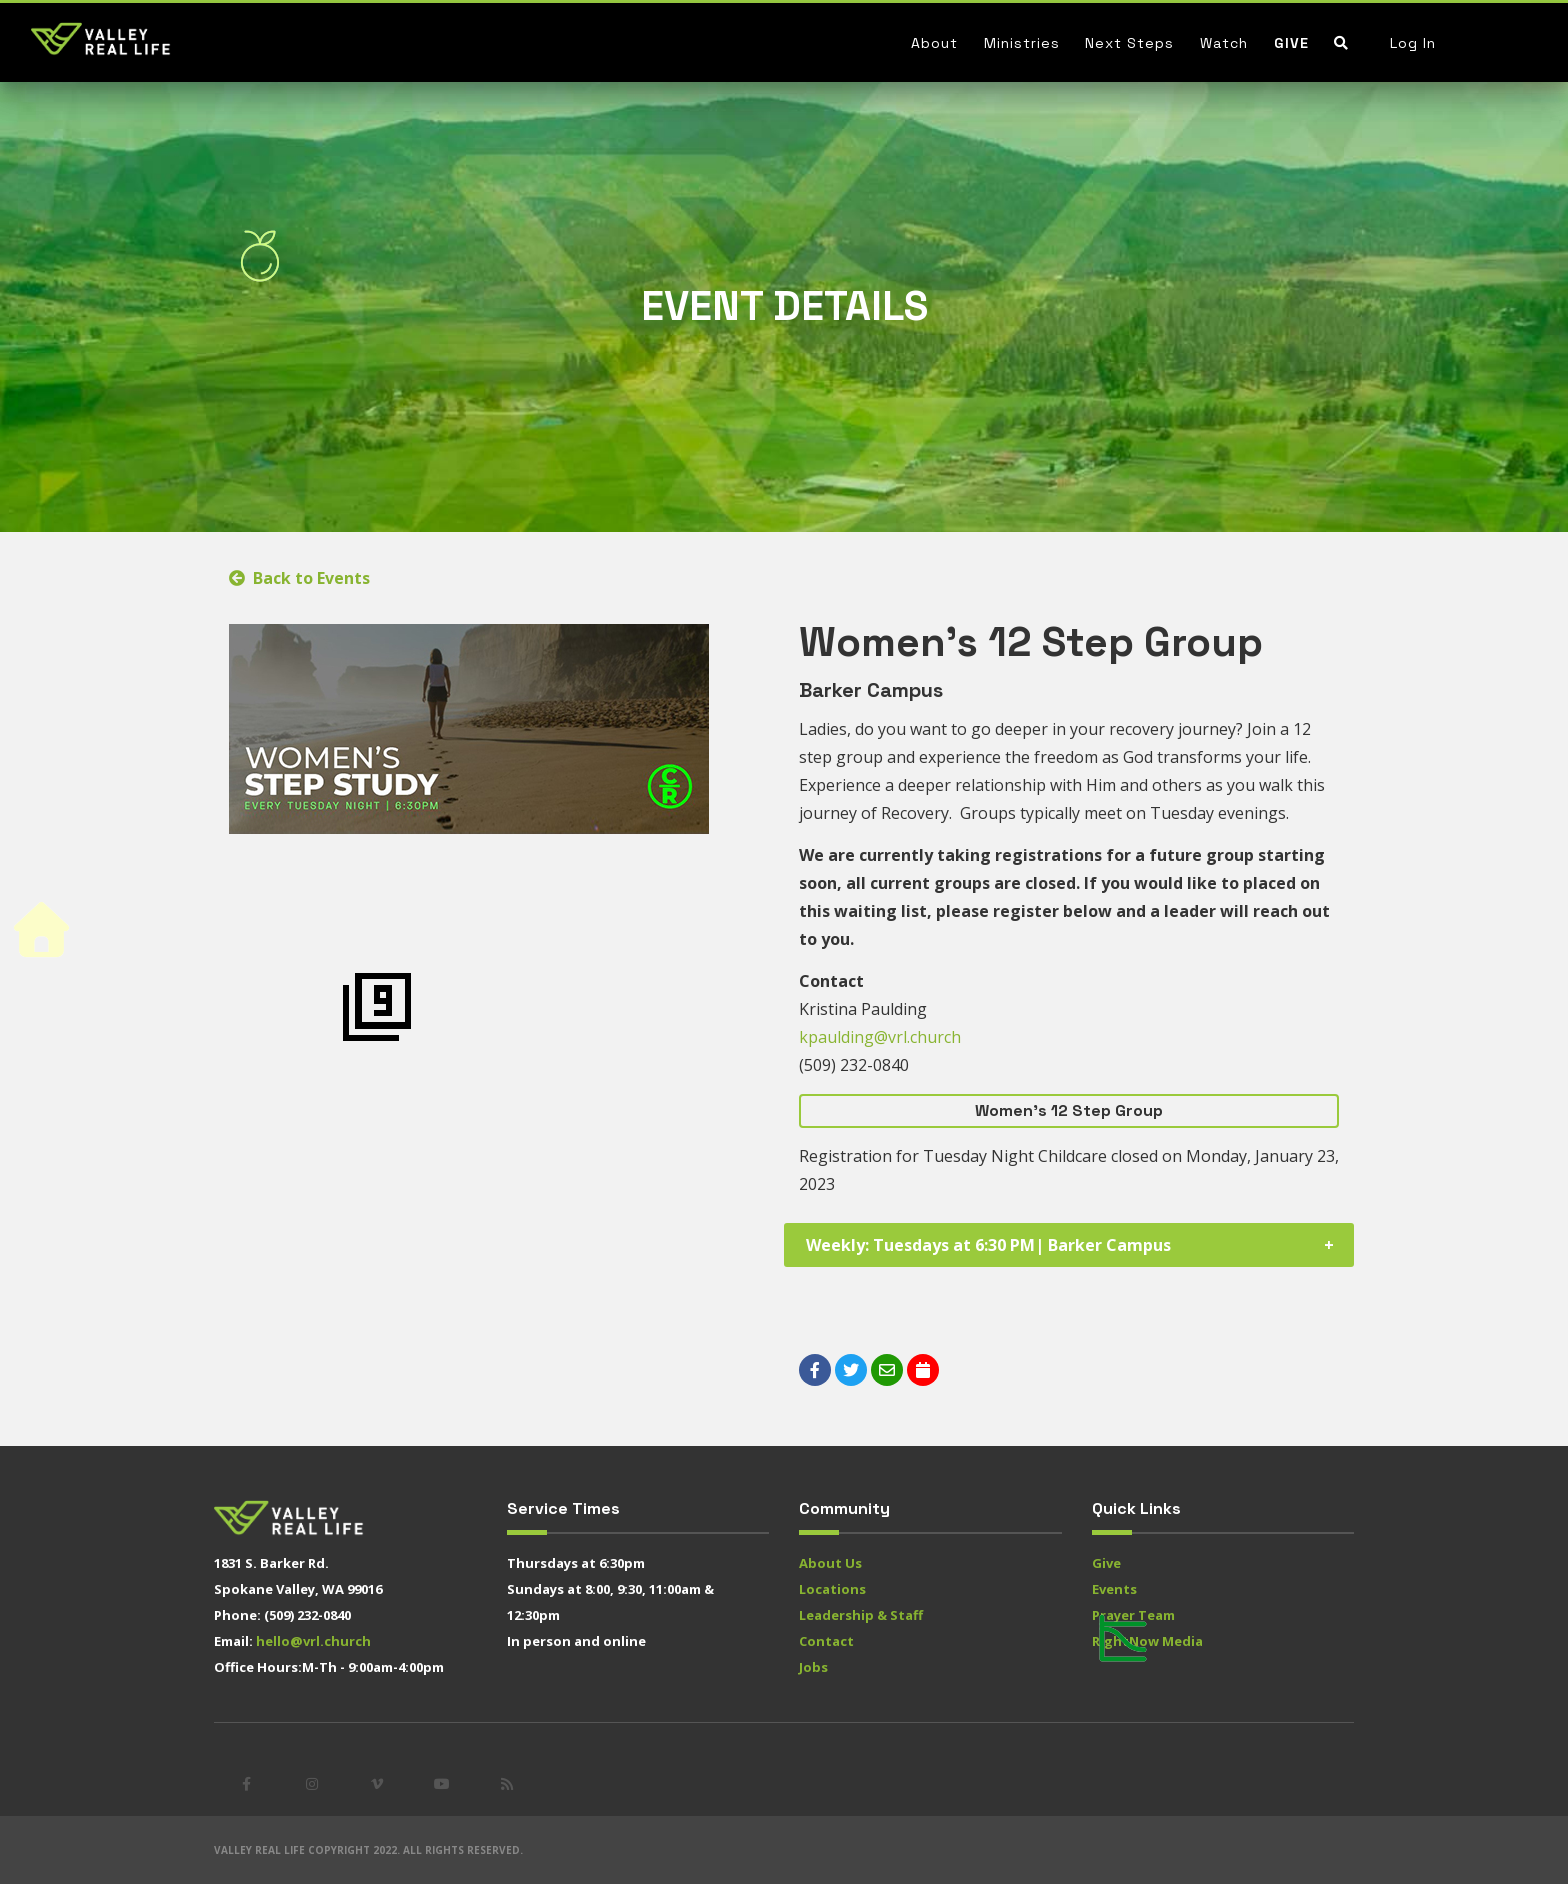 The width and height of the screenshot is (1568, 1884). Describe the element at coordinates (41, 929) in the screenshot. I see `navigate to home screen` at that location.